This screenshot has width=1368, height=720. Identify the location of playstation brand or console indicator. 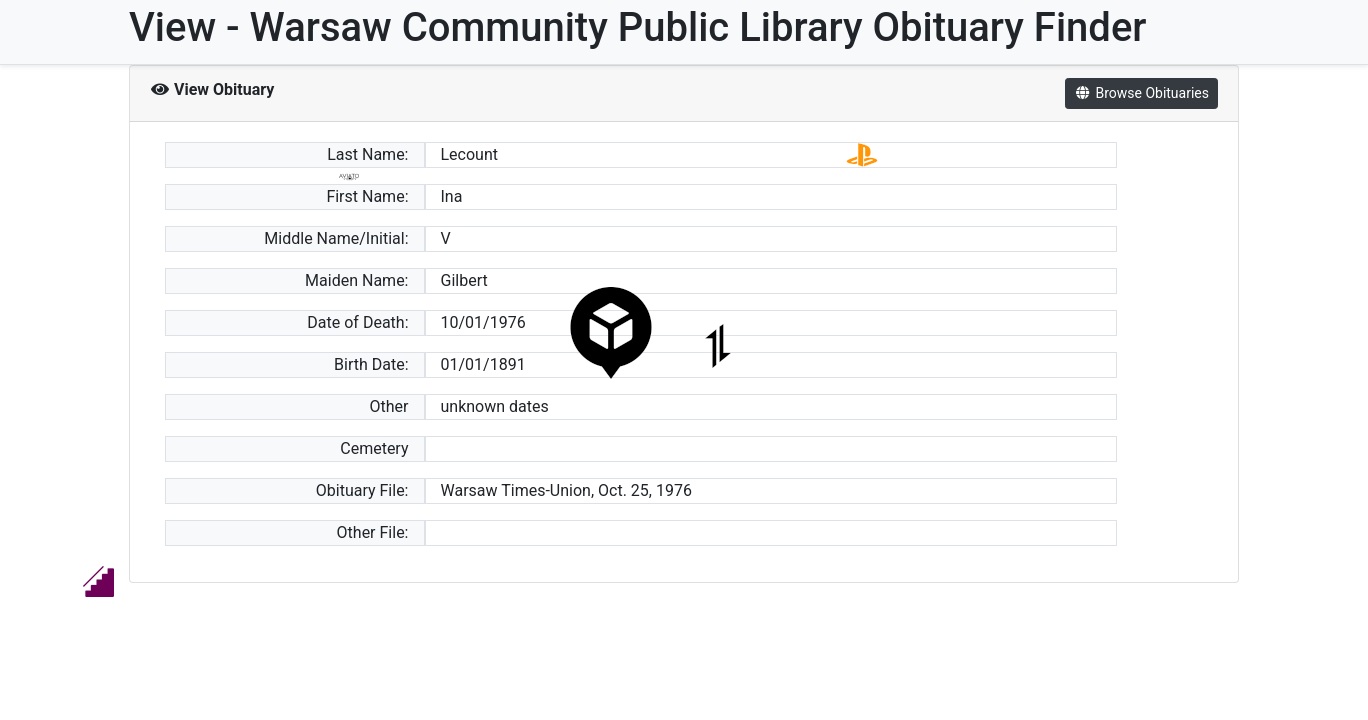
(862, 155).